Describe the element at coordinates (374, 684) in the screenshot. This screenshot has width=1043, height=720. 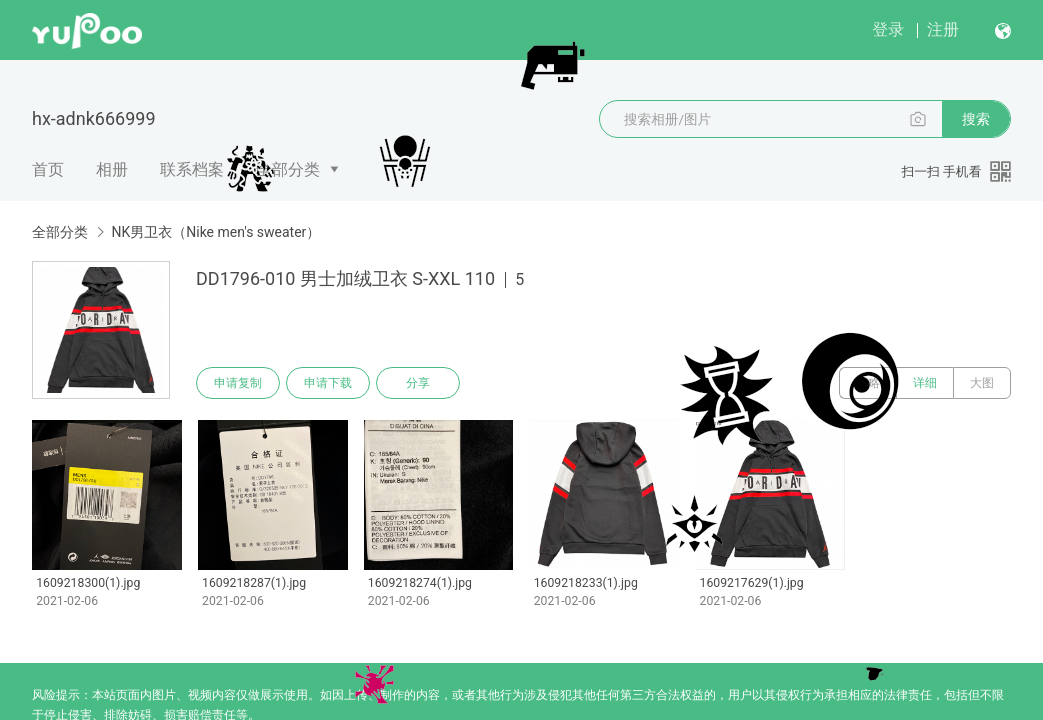
I see `view character health or organ status` at that location.